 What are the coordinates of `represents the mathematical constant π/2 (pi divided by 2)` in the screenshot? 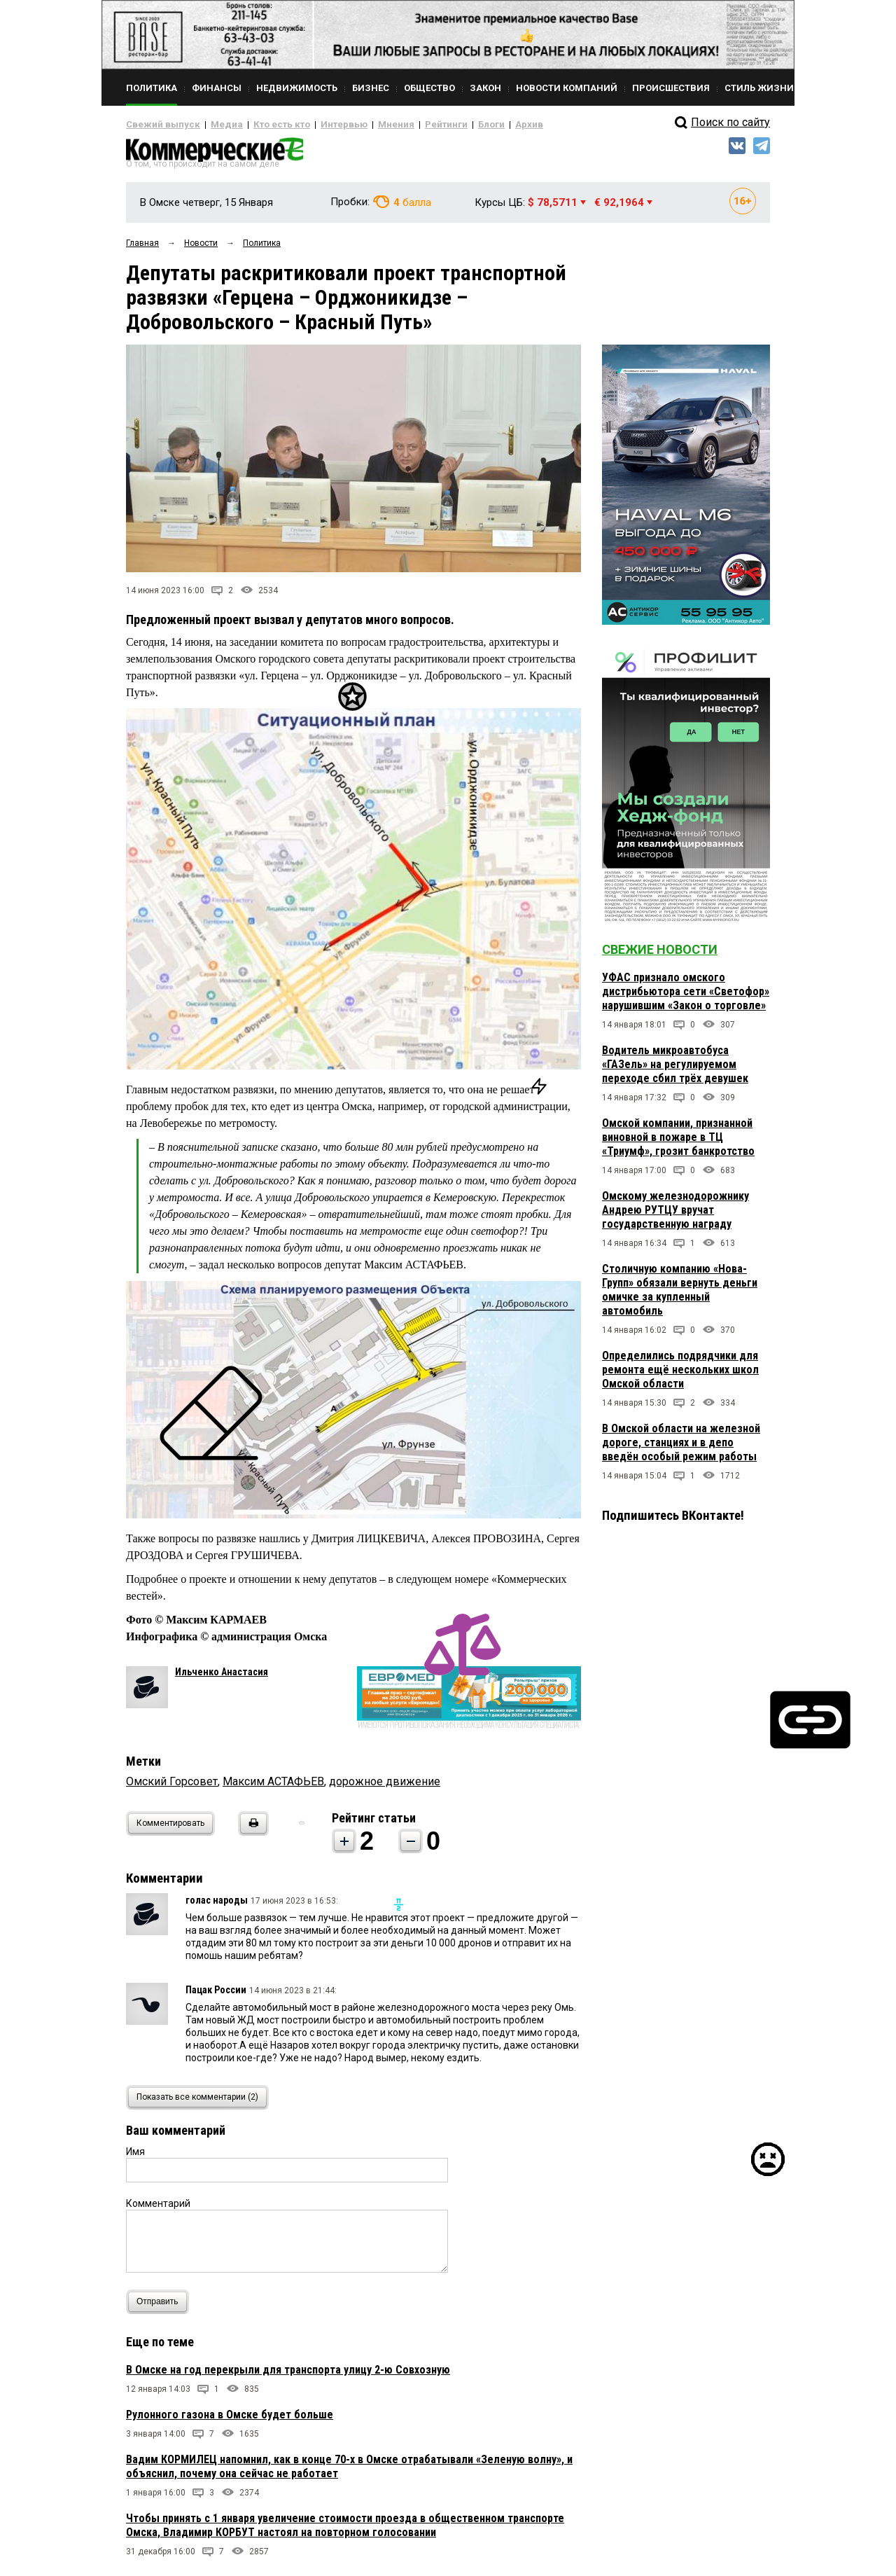 It's located at (398, 1904).